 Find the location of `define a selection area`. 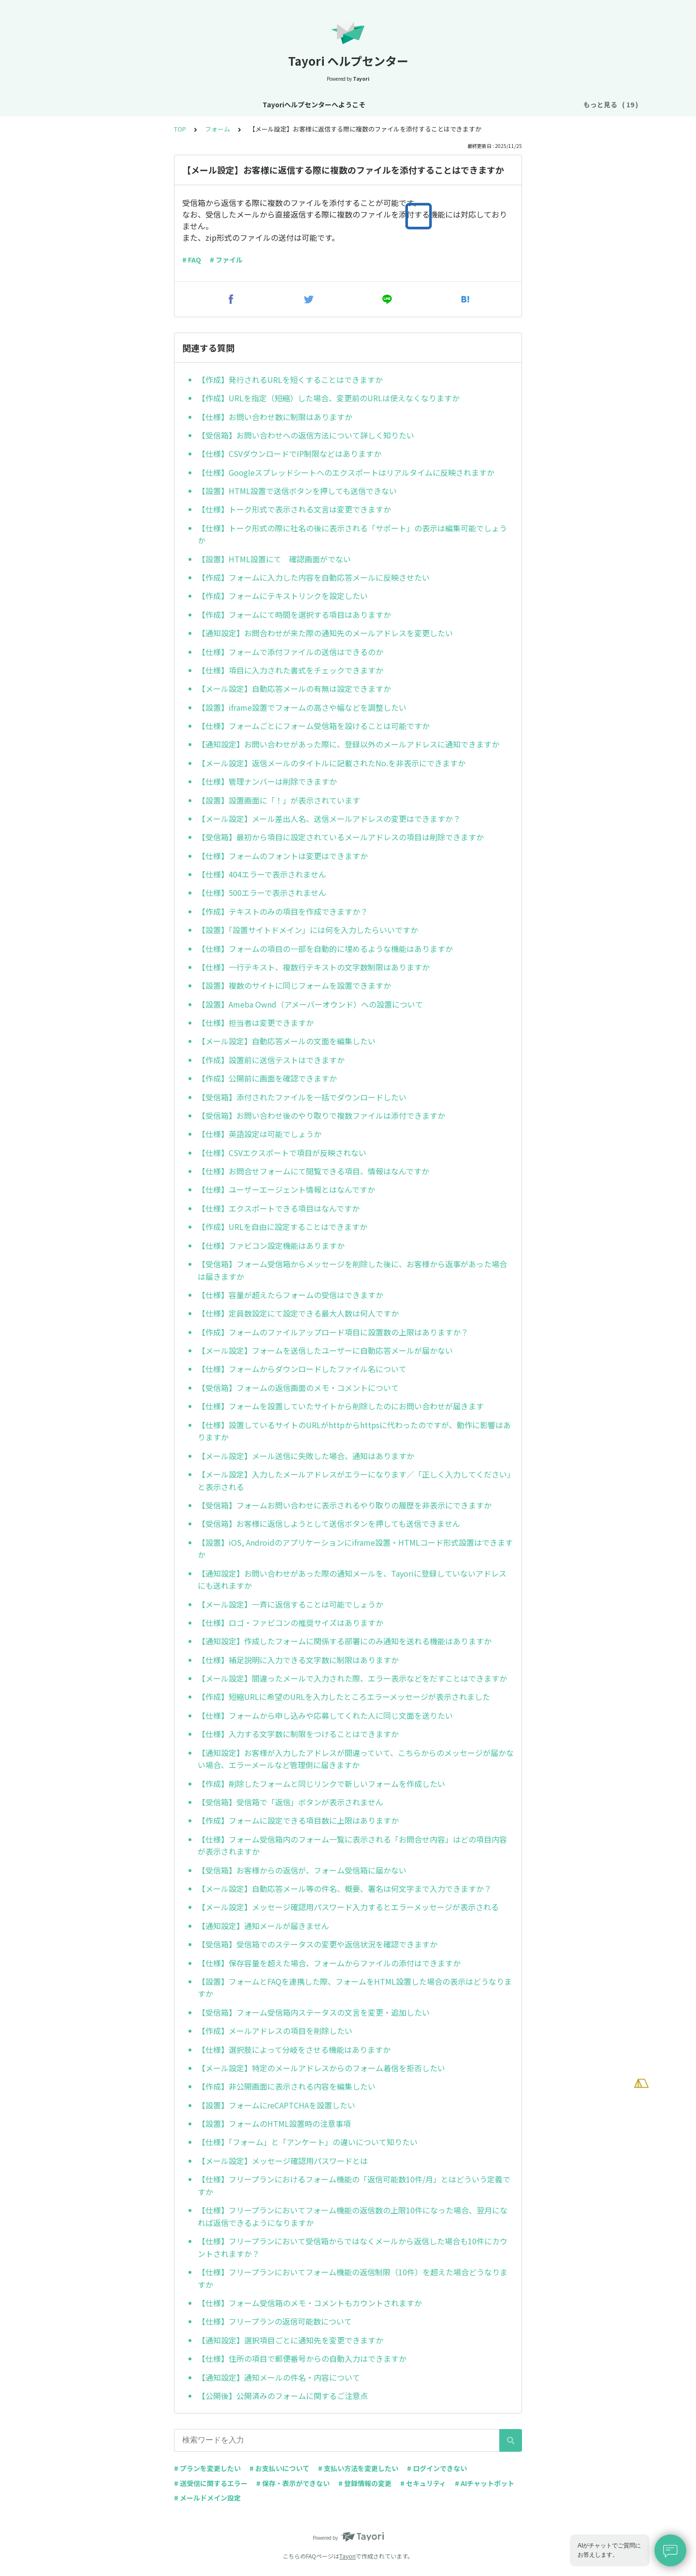

define a selection area is located at coordinates (419, 216).